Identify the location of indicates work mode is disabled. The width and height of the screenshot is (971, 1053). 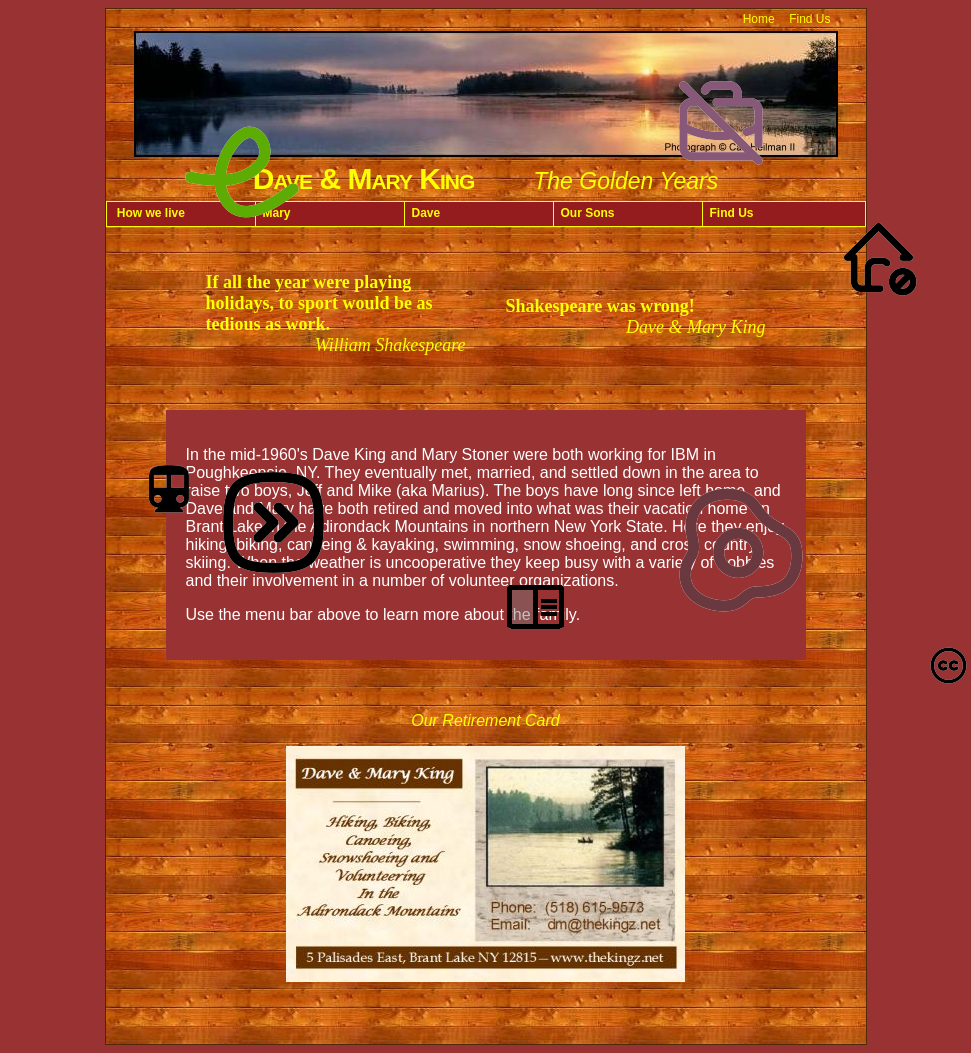
(721, 123).